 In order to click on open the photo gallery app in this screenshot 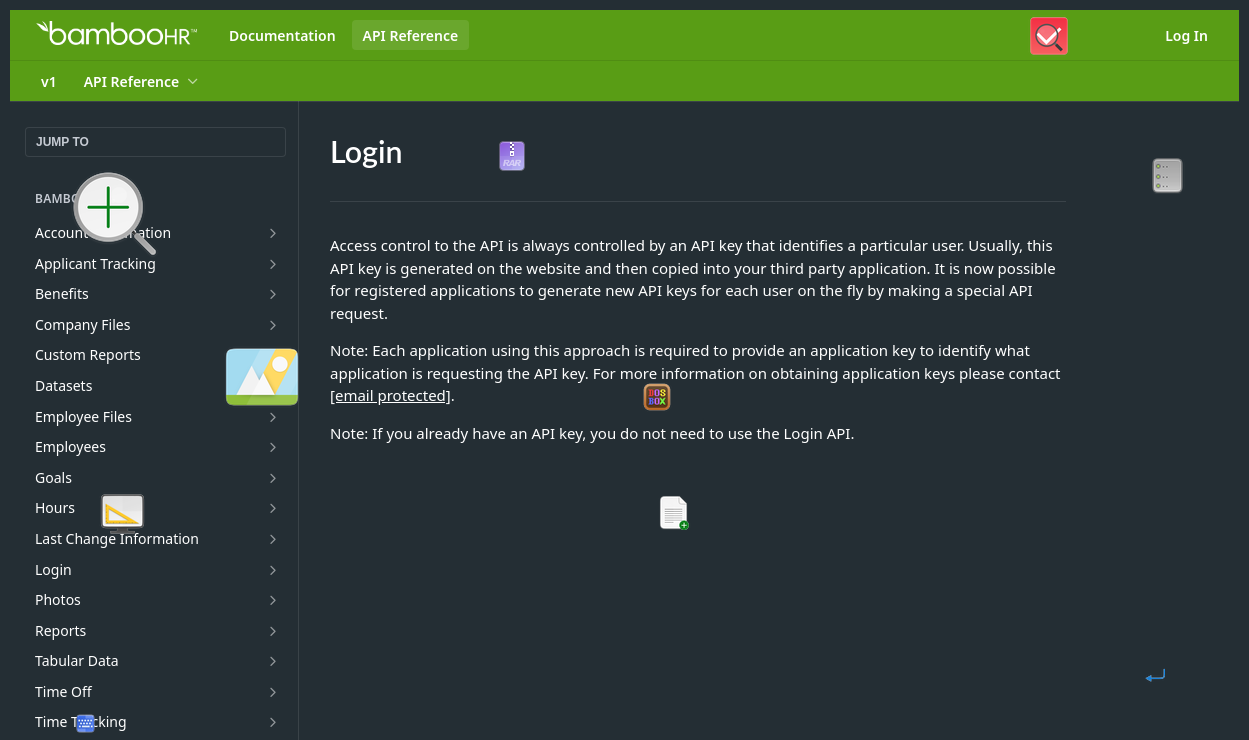, I will do `click(262, 377)`.